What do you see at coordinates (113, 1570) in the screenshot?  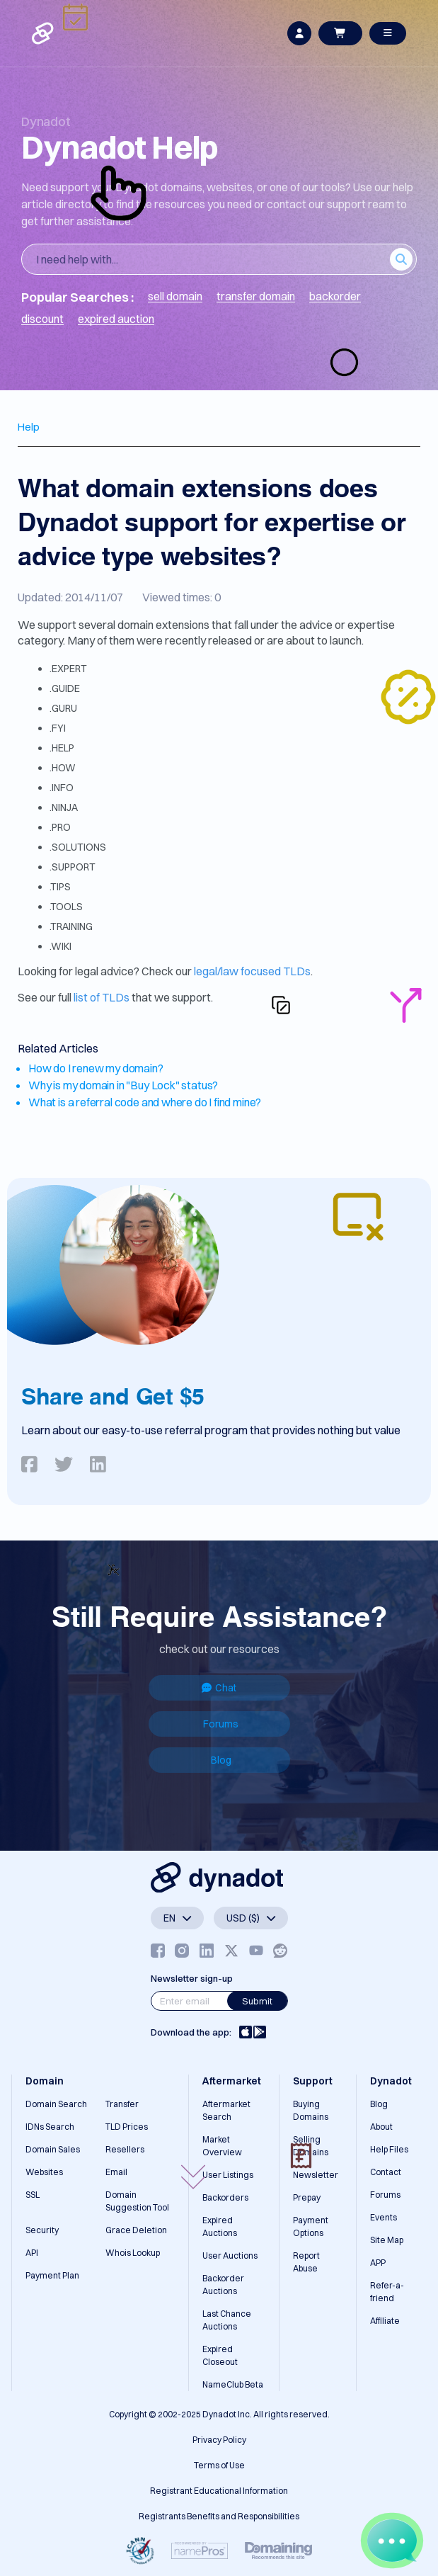 I see `disable math function or formula mode` at bounding box center [113, 1570].